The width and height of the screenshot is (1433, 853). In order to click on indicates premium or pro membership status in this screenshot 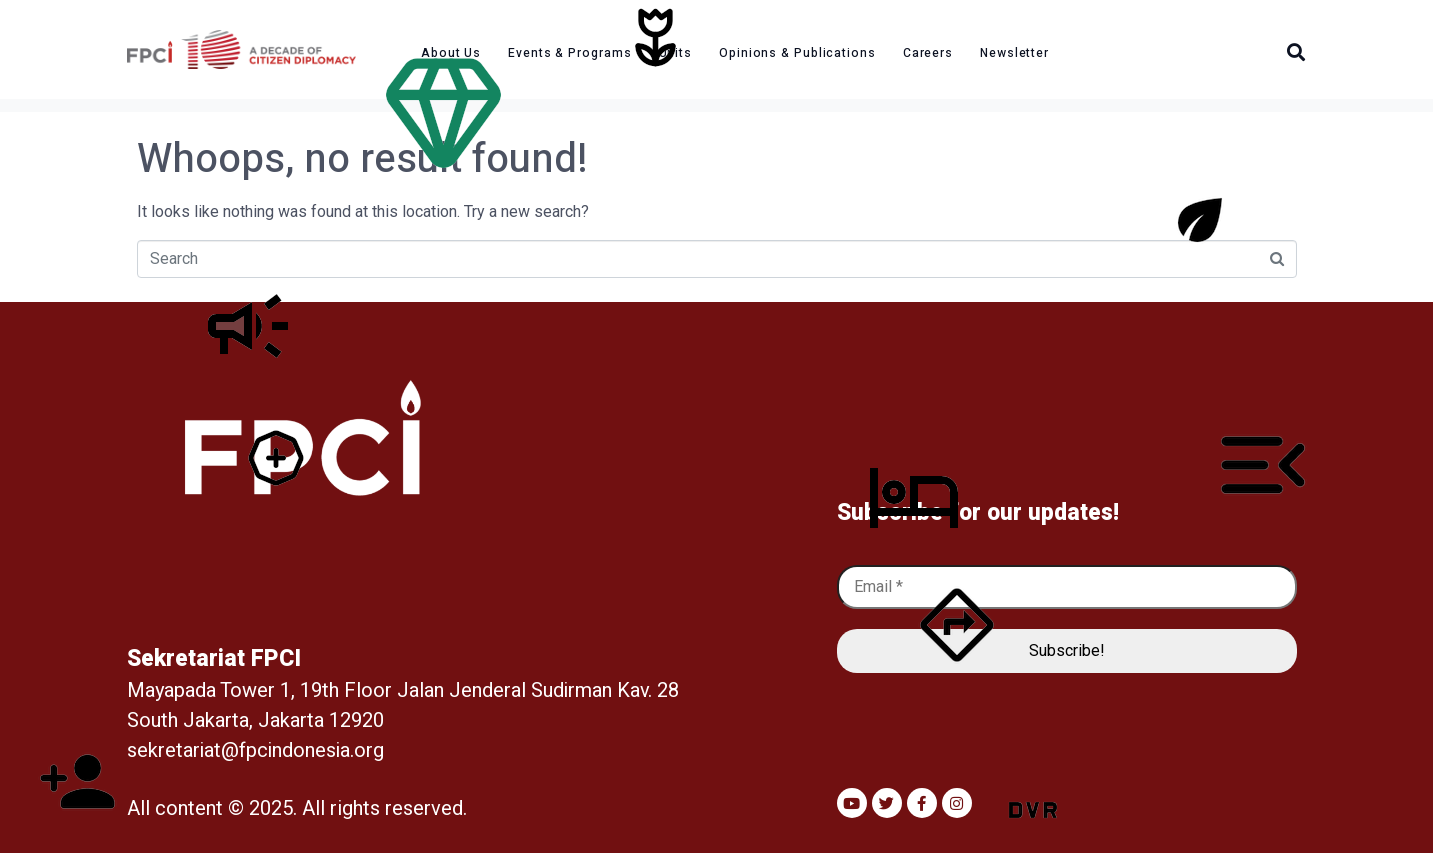, I will do `click(443, 110)`.